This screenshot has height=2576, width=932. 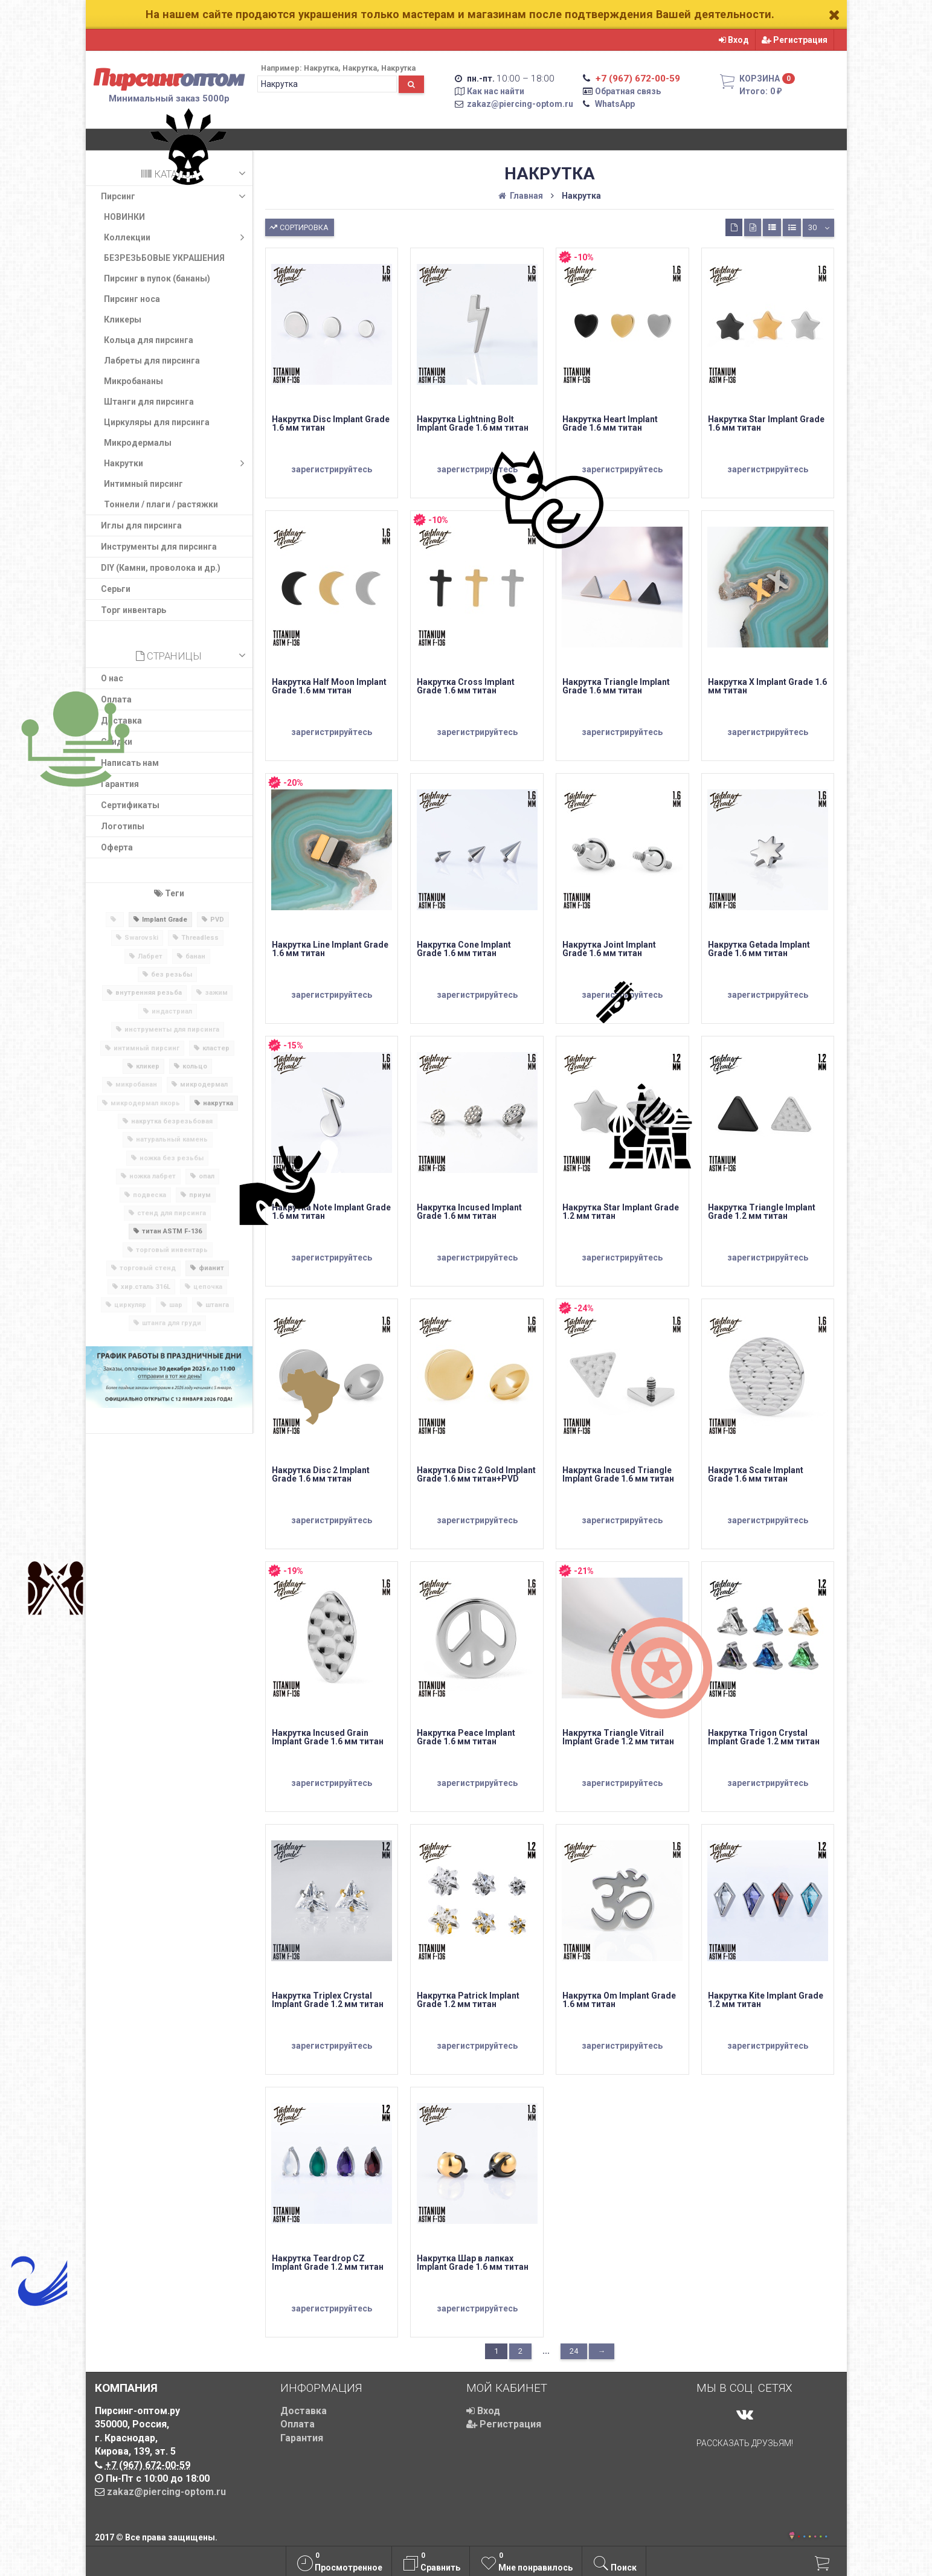 I want to click on select brazil as your country or region, so click(x=310, y=1396).